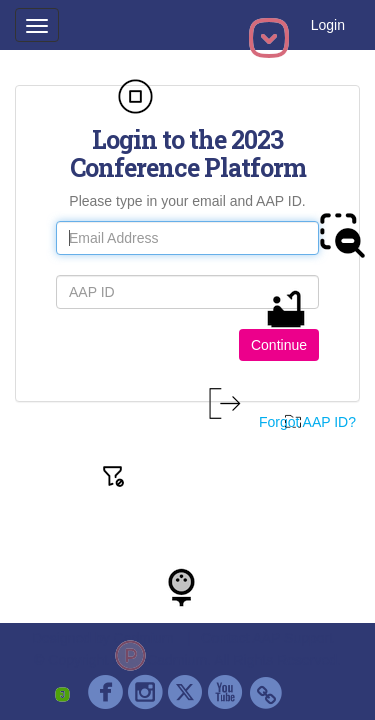 The image size is (375, 720). Describe the element at coordinates (112, 475) in the screenshot. I see `clear all active filters` at that location.